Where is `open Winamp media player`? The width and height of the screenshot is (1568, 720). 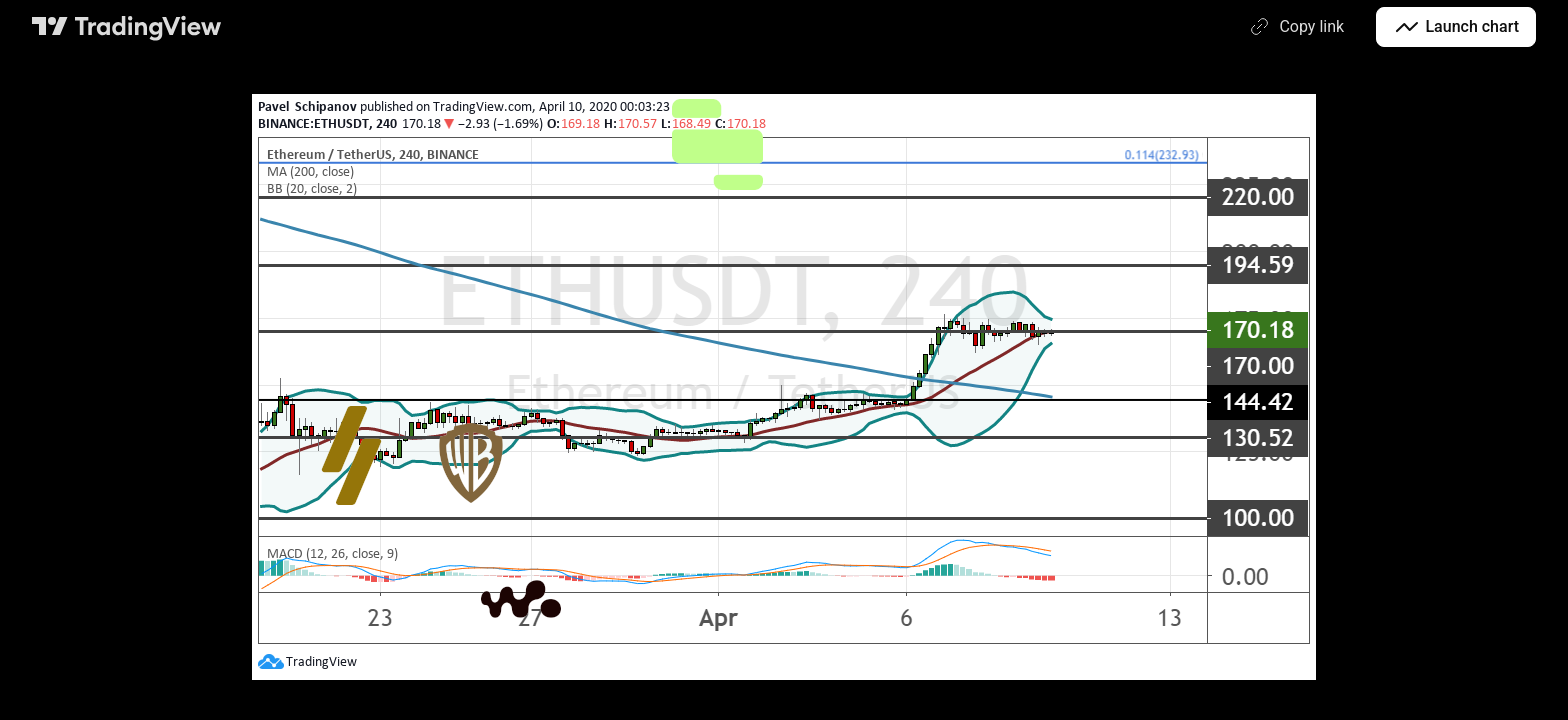 open Winamp media player is located at coordinates (351, 455).